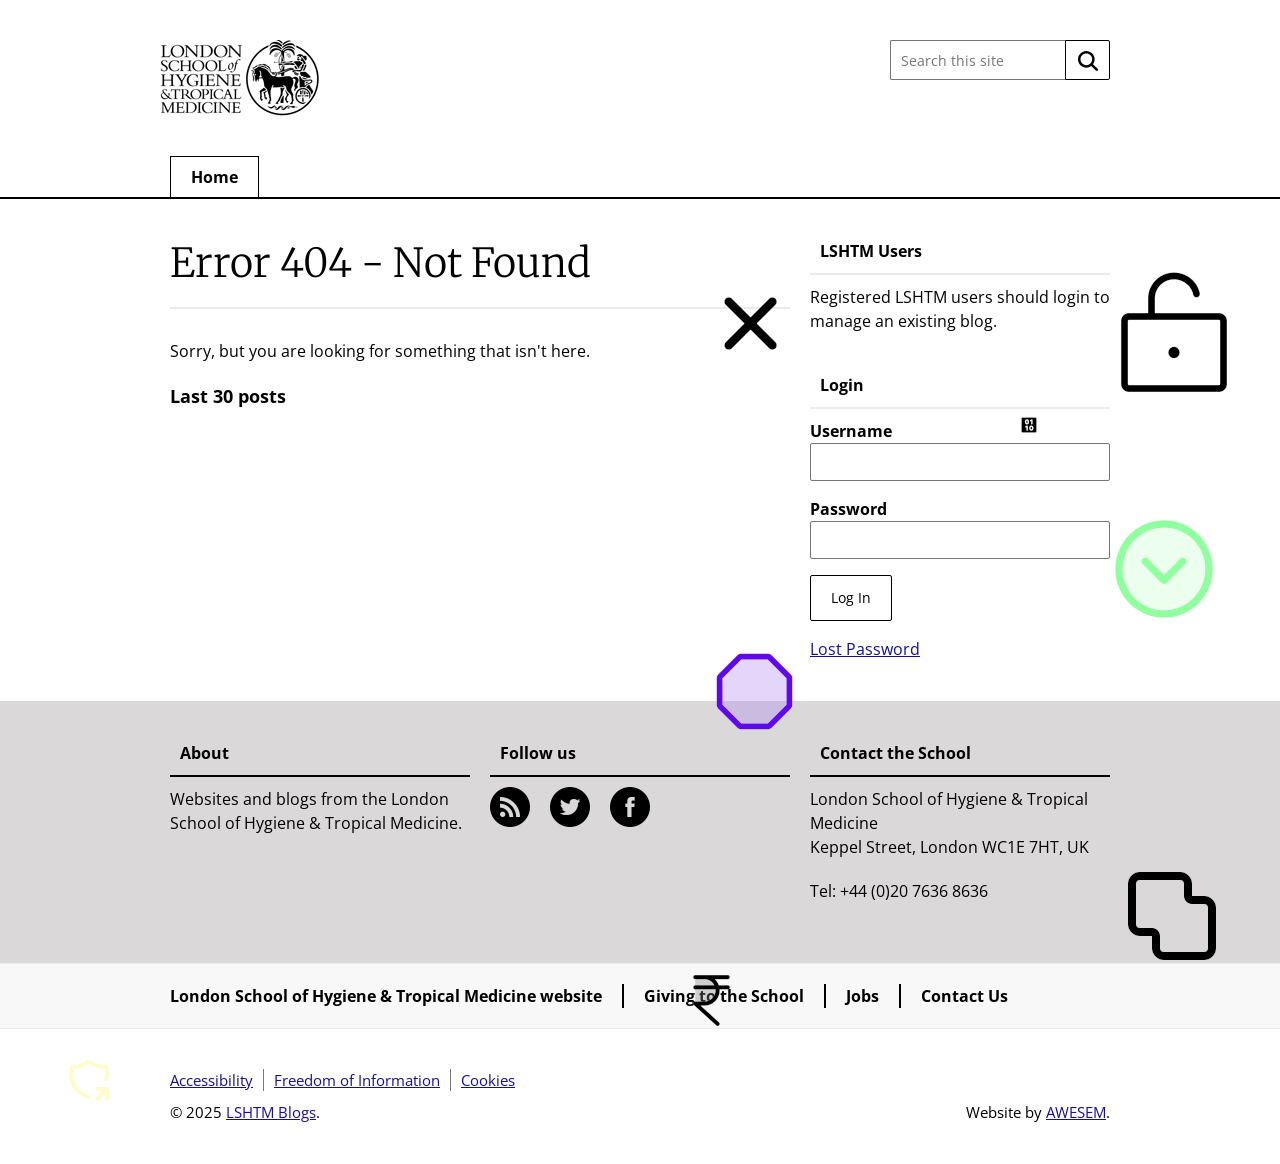 Image resolution: width=1280 pixels, height=1164 pixels. What do you see at coordinates (1029, 425) in the screenshot?
I see `view binary or raw data` at bounding box center [1029, 425].